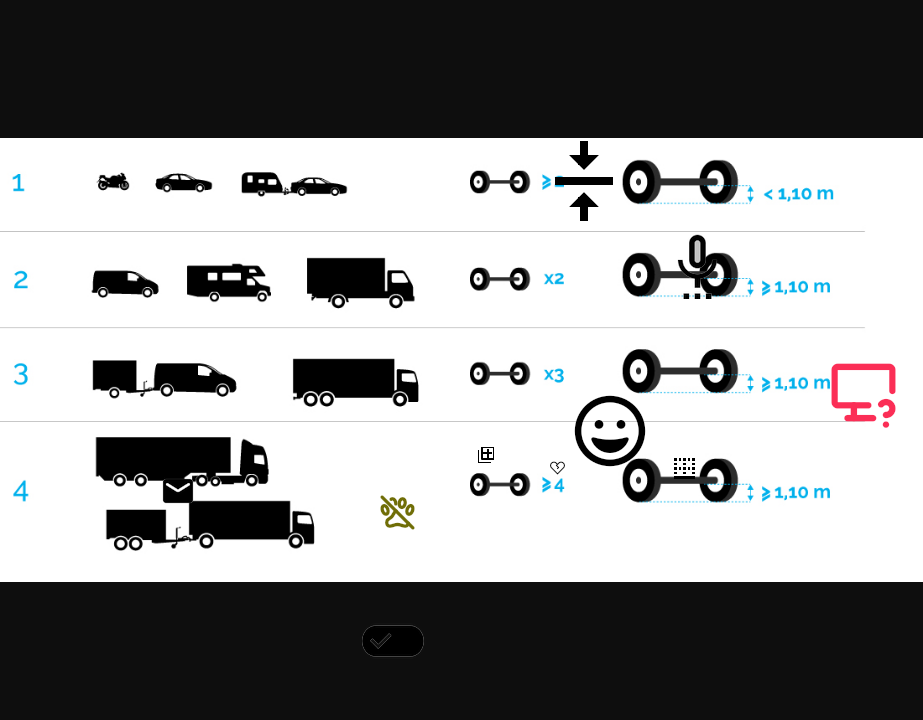 The height and width of the screenshot is (720, 923). Describe the element at coordinates (486, 455) in the screenshot. I see `add to queue` at that location.